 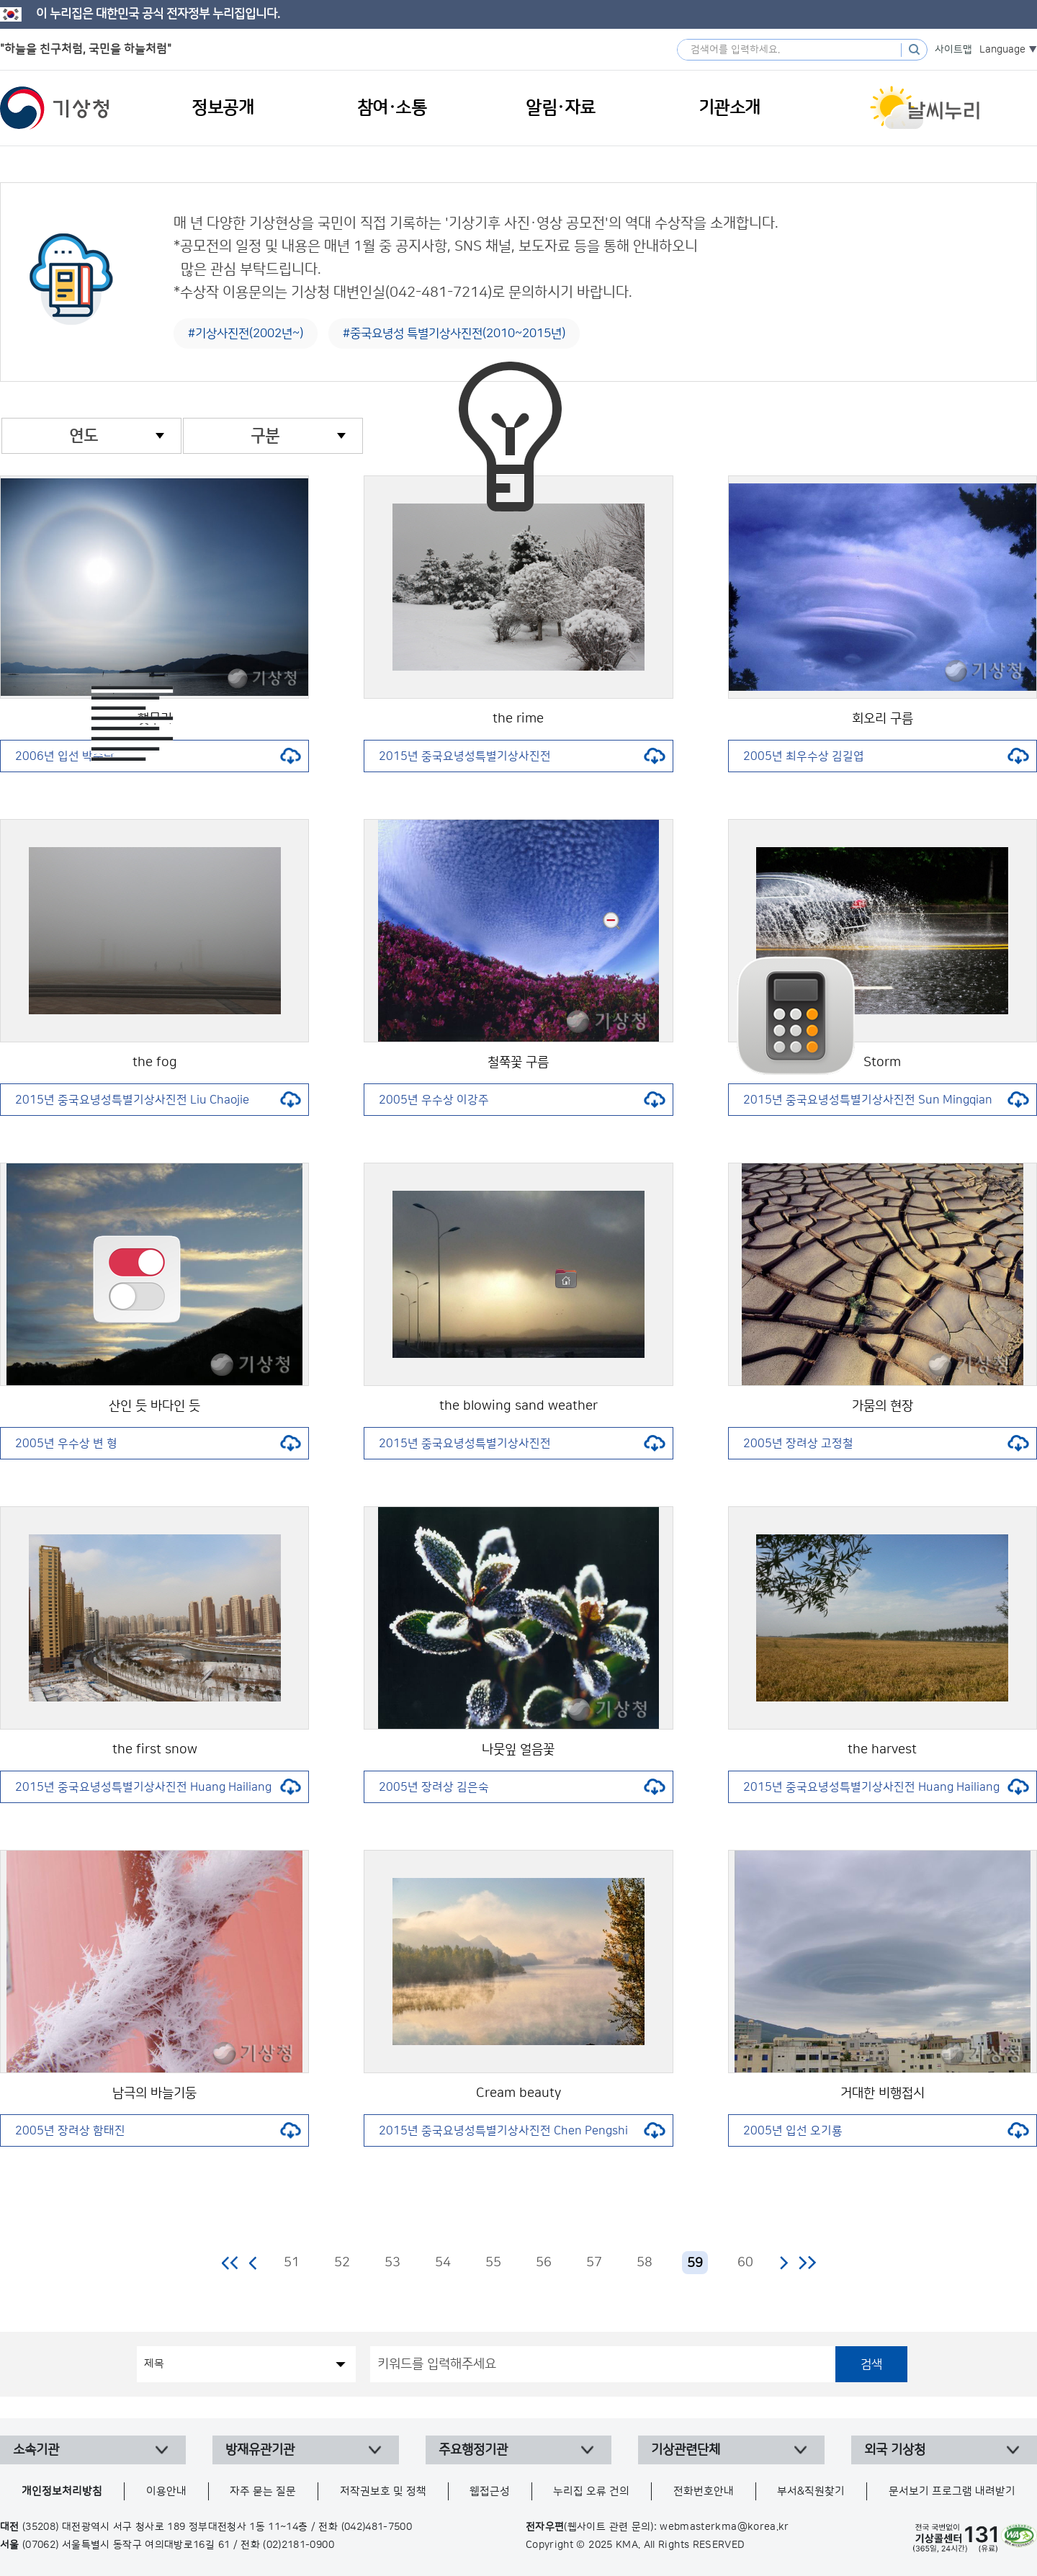 What do you see at coordinates (796, 1016) in the screenshot?
I see `open the calculator app` at bounding box center [796, 1016].